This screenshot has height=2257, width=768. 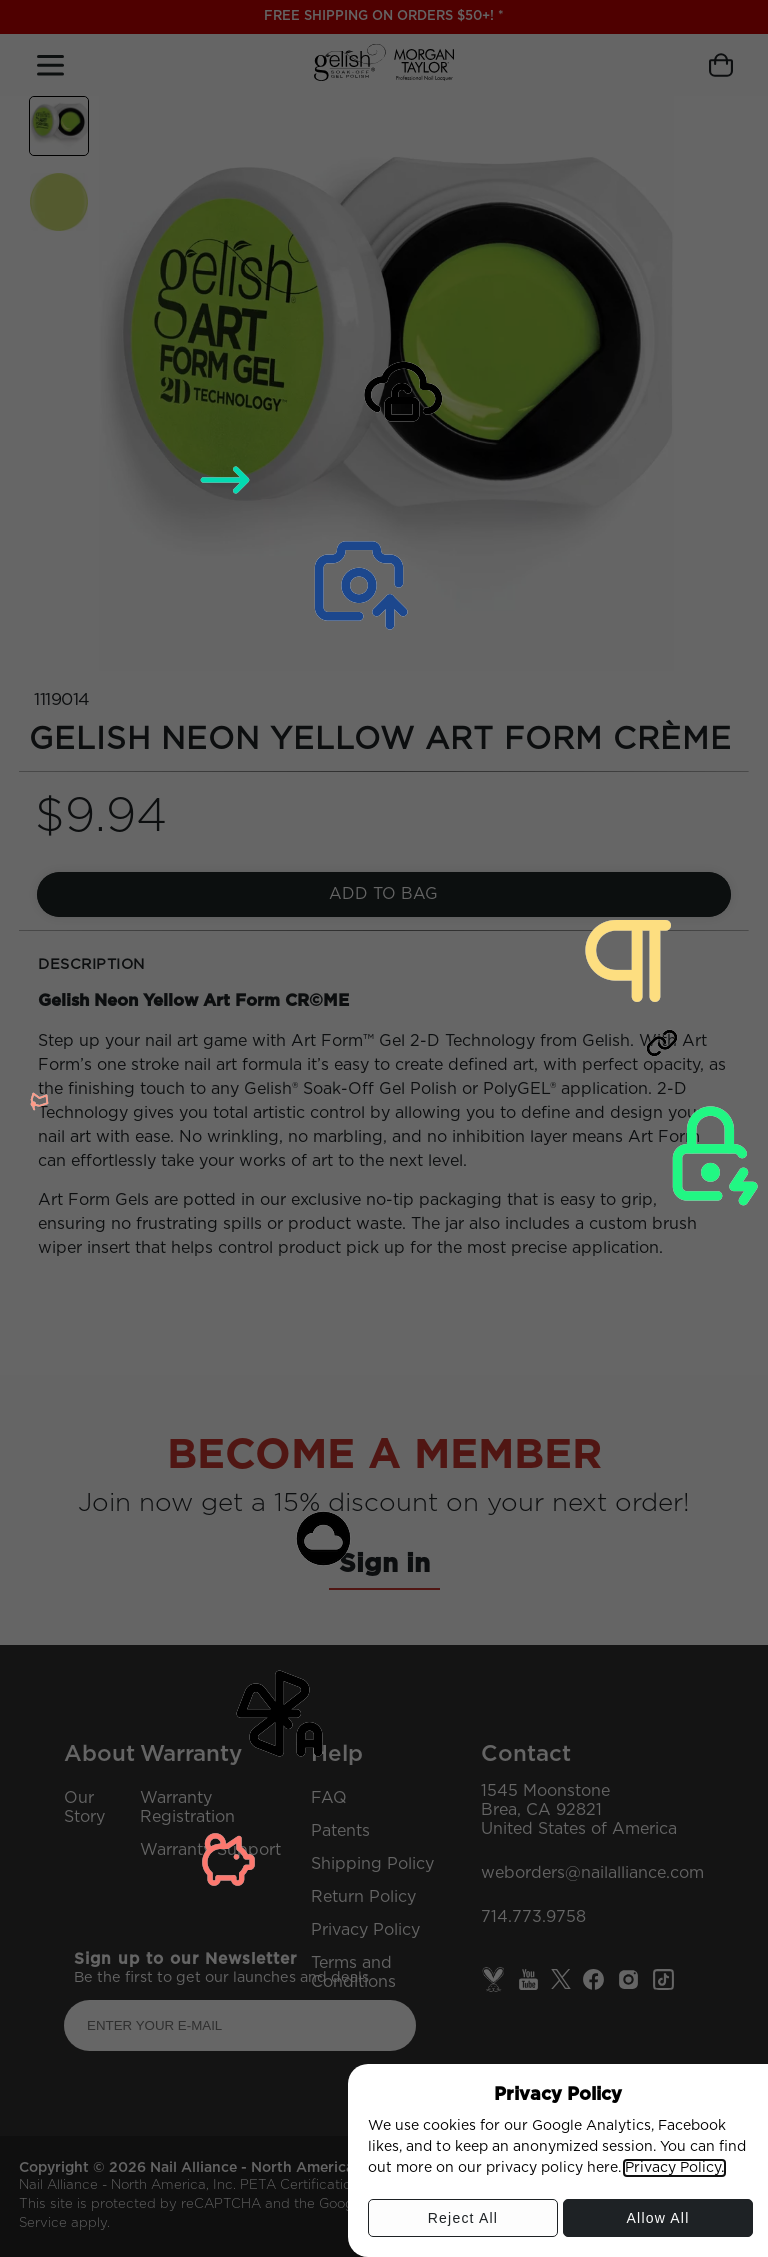 I want to click on upload a photo from your camera, so click(x=359, y=581).